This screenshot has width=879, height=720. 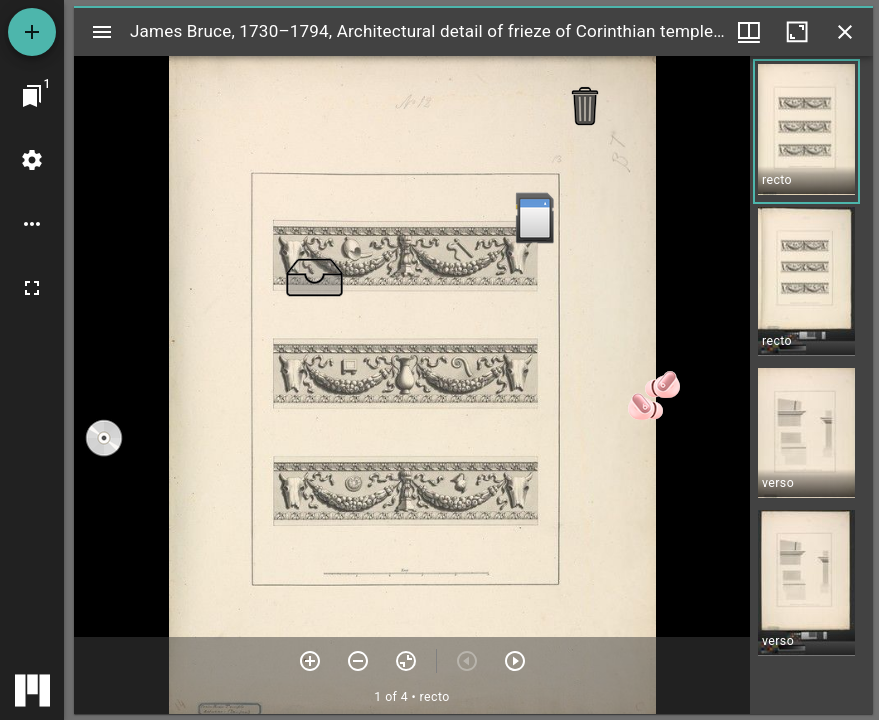 What do you see at coordinates (535, 218) in the screenshot?
I see `access SD card storage` at bounding box center [535, 218].